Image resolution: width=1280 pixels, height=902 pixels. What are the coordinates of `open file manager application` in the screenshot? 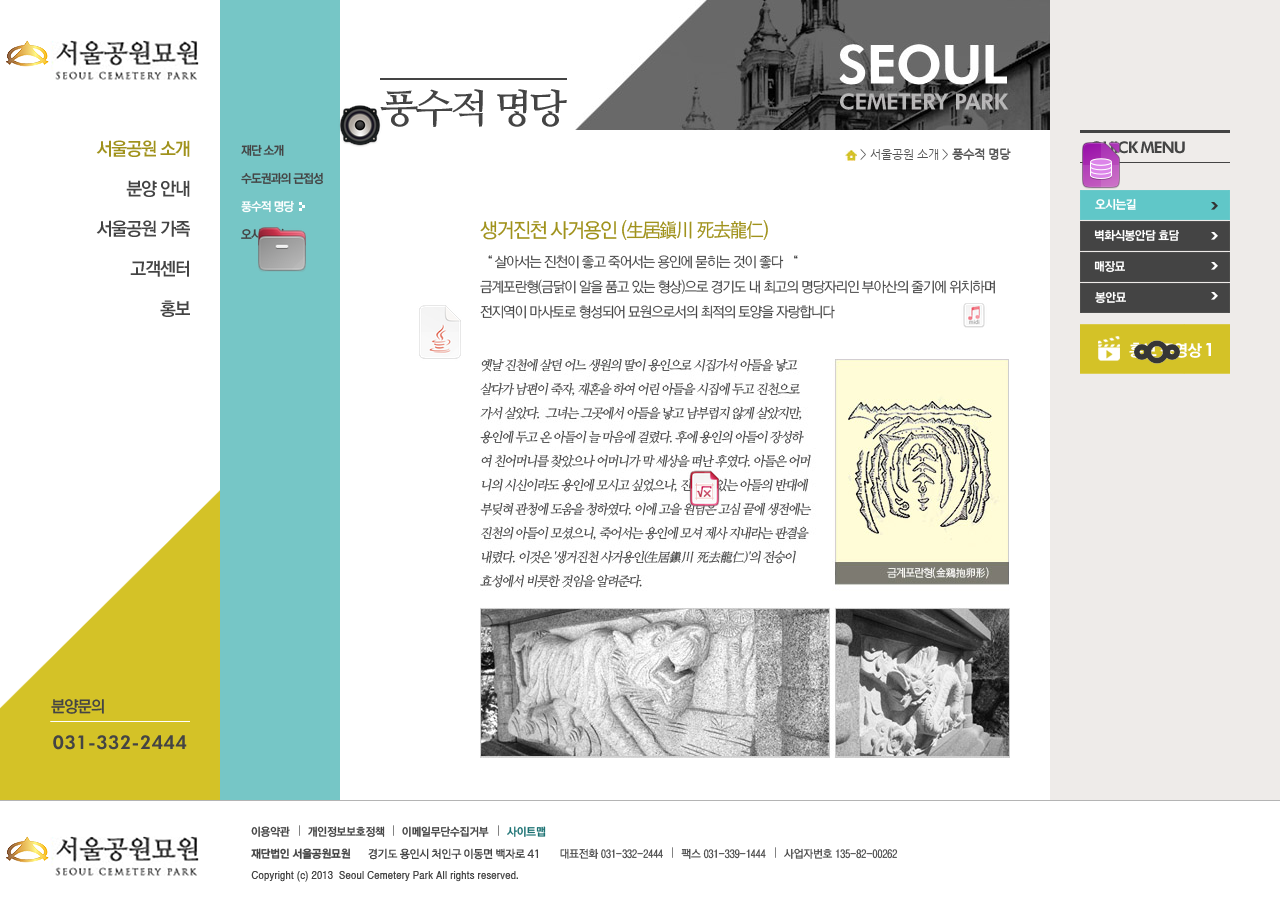 It's located at (282, 249).